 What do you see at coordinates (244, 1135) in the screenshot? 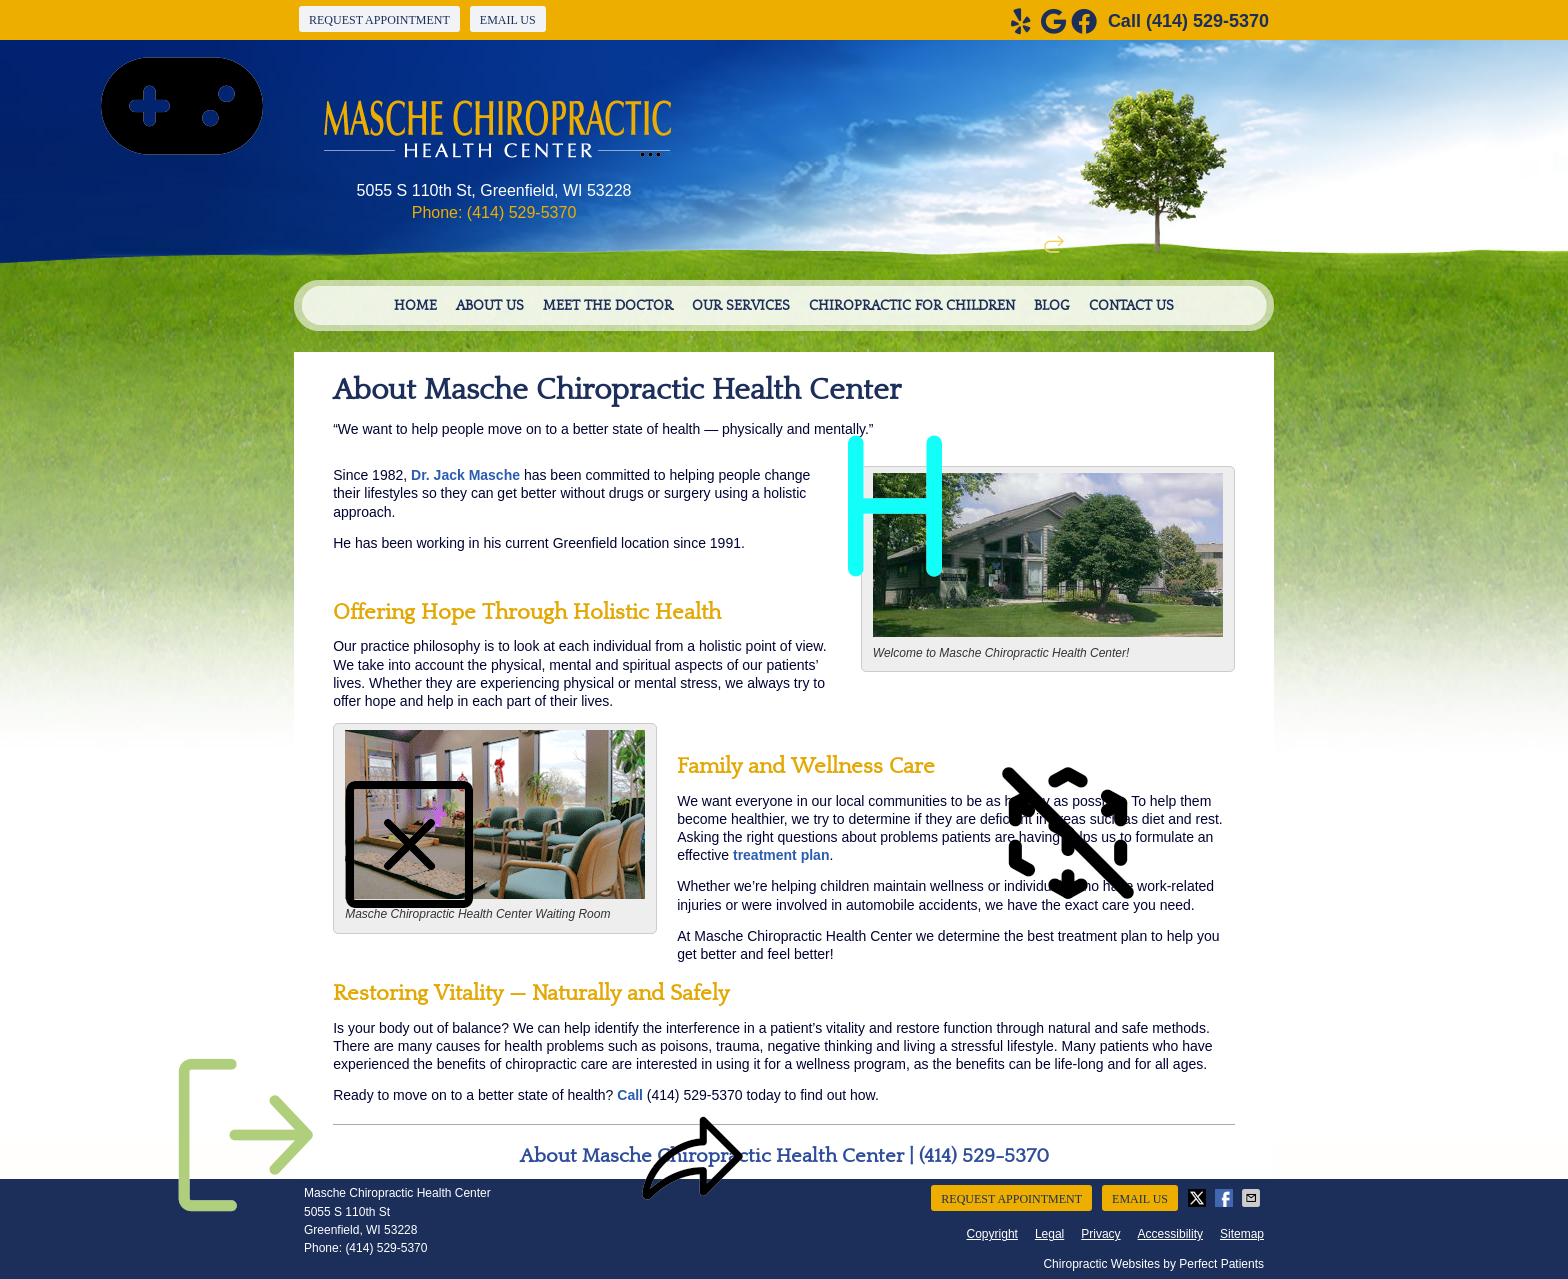
I see `sign out of your account` at bounding box center [244, 1135].